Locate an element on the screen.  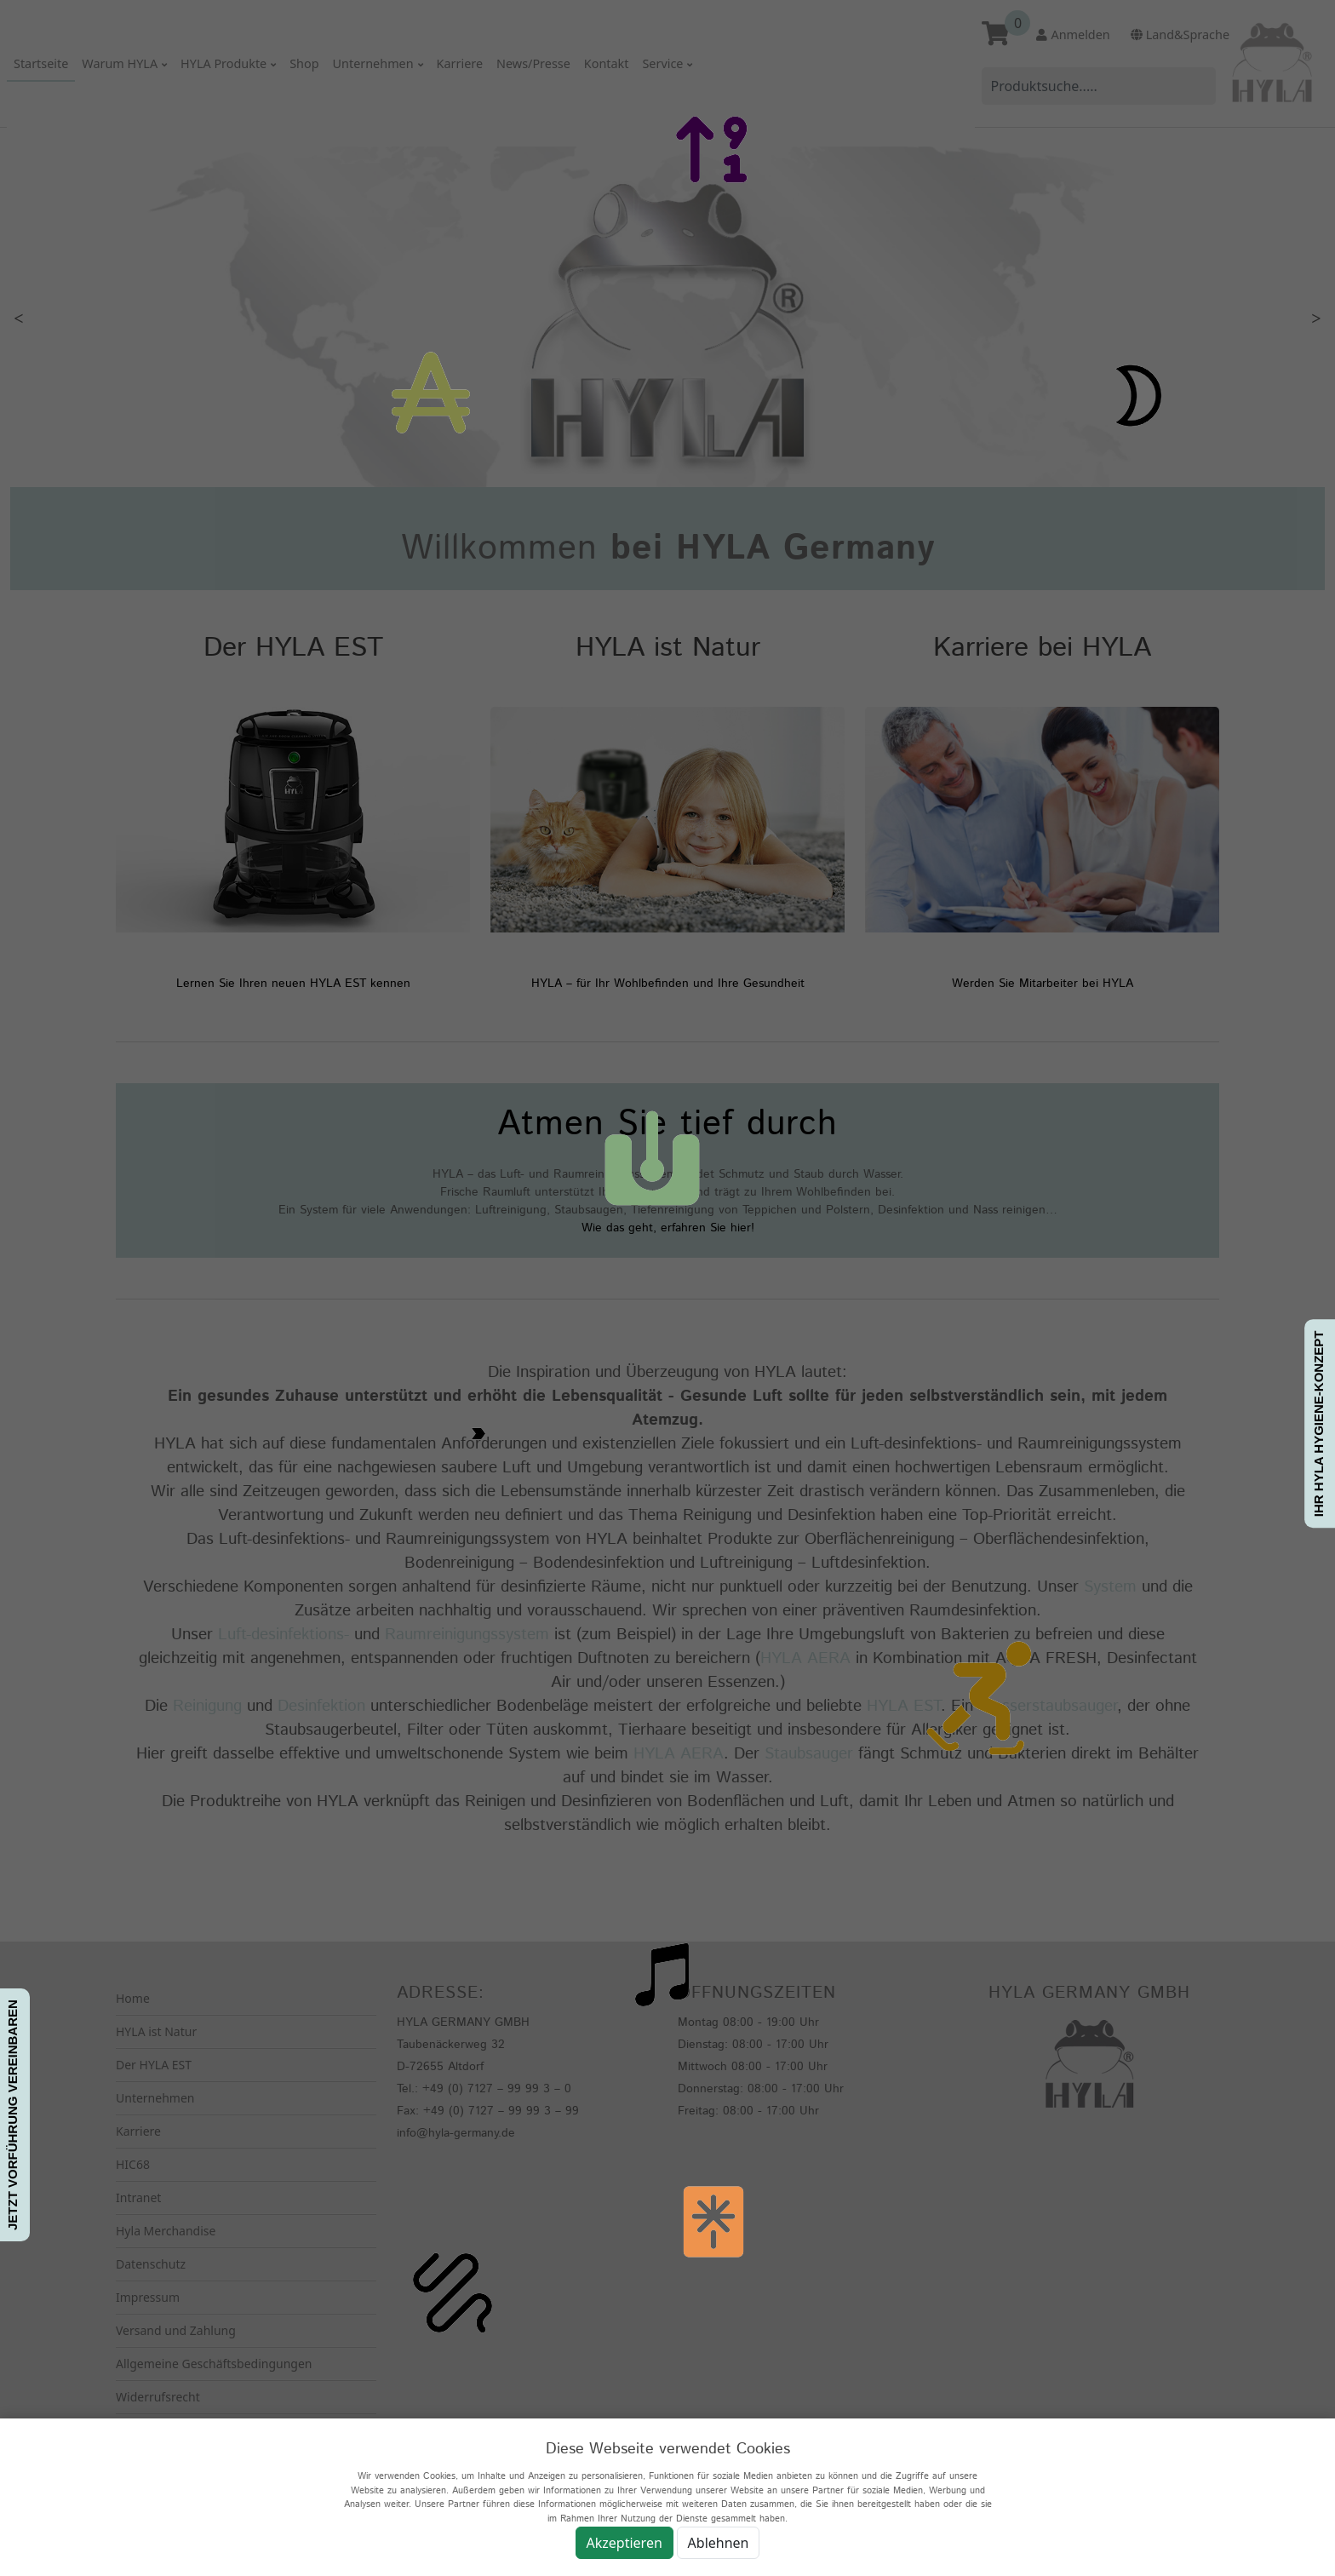
open itunes music library is located at coordinates (662, 1974).